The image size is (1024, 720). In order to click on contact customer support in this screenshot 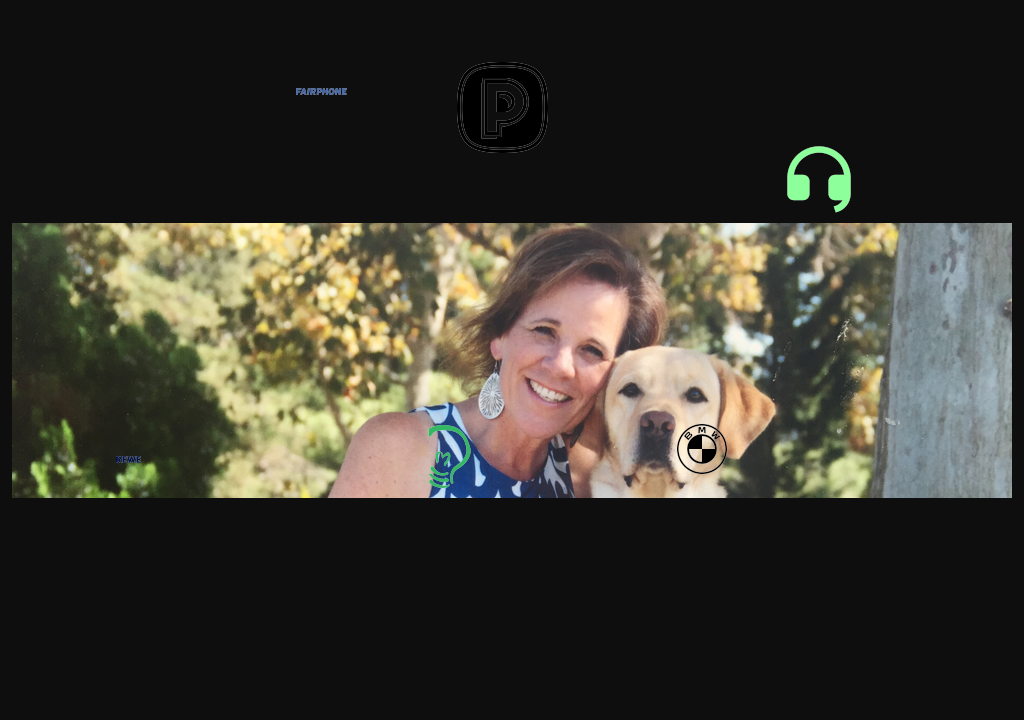, I will do `click(819, 178)`.